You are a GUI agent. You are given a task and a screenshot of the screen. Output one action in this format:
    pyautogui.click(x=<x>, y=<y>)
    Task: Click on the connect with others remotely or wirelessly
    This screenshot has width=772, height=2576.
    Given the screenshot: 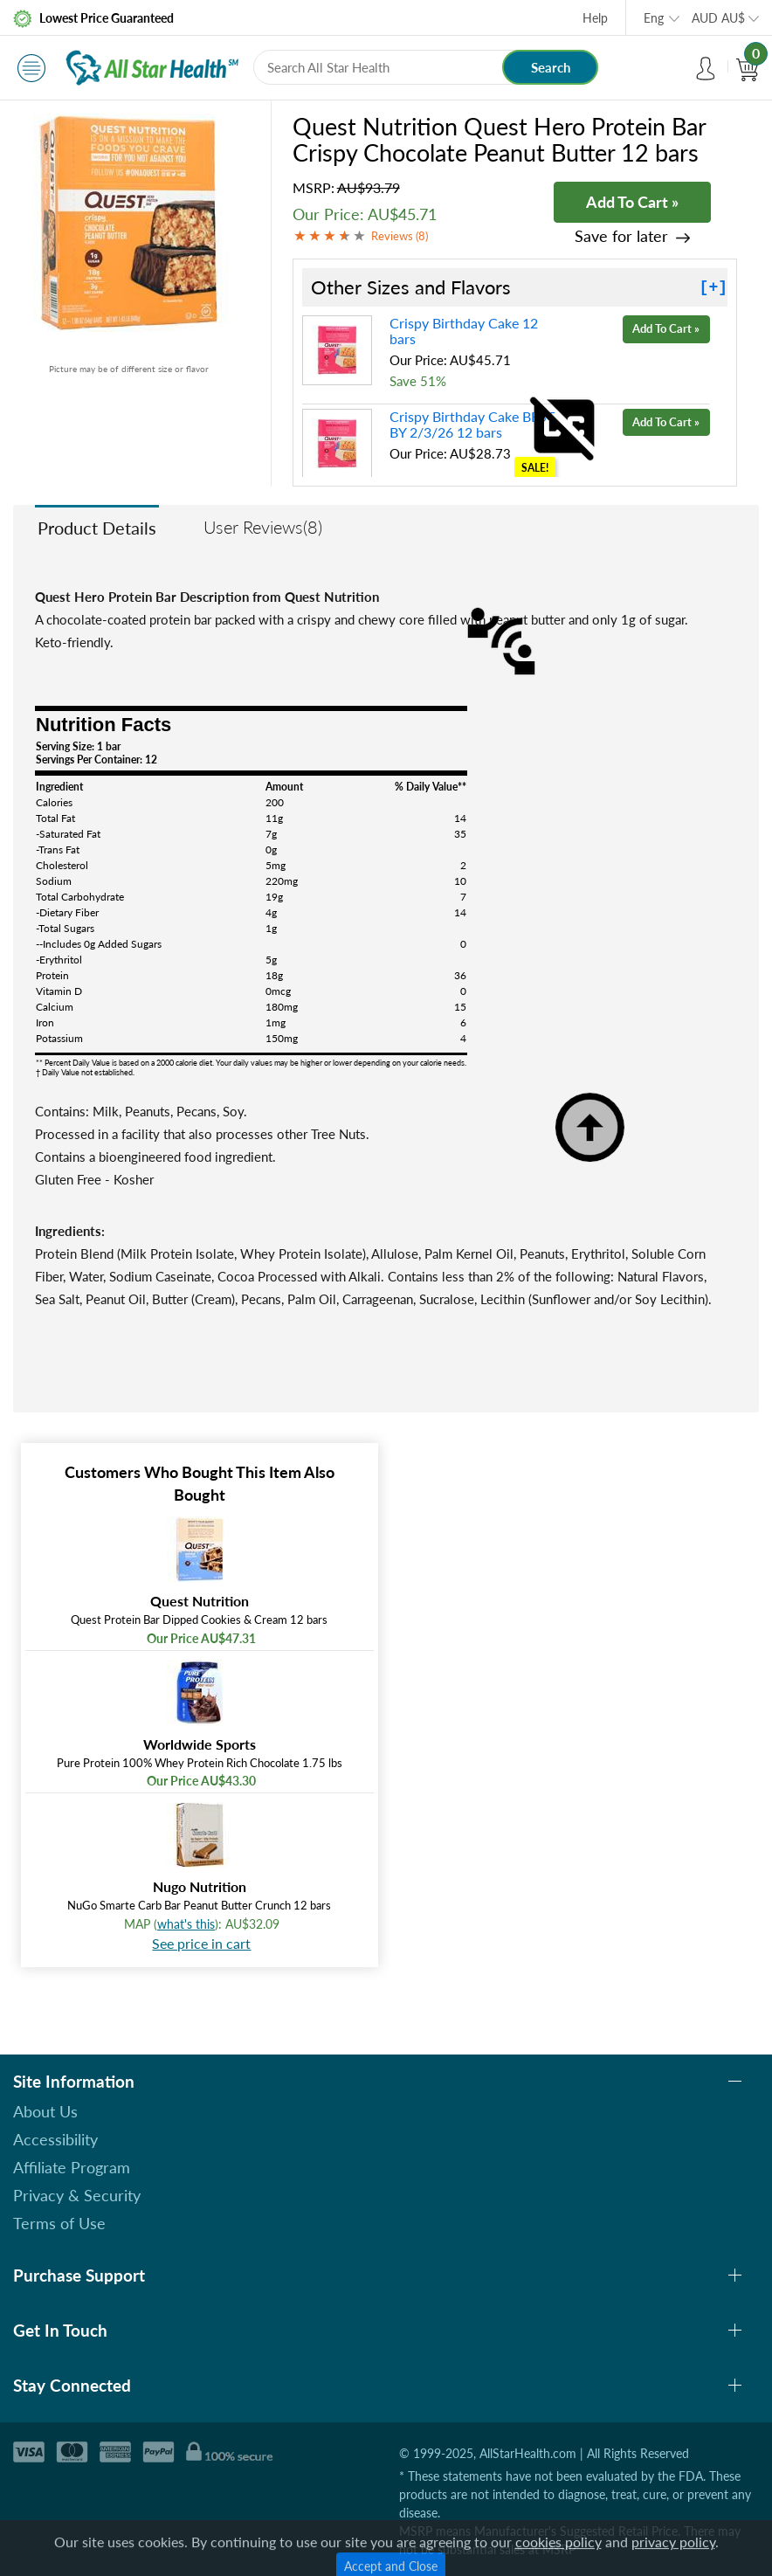 What is the action you would take?
    pyautogui.click(x=501, y=641)
    